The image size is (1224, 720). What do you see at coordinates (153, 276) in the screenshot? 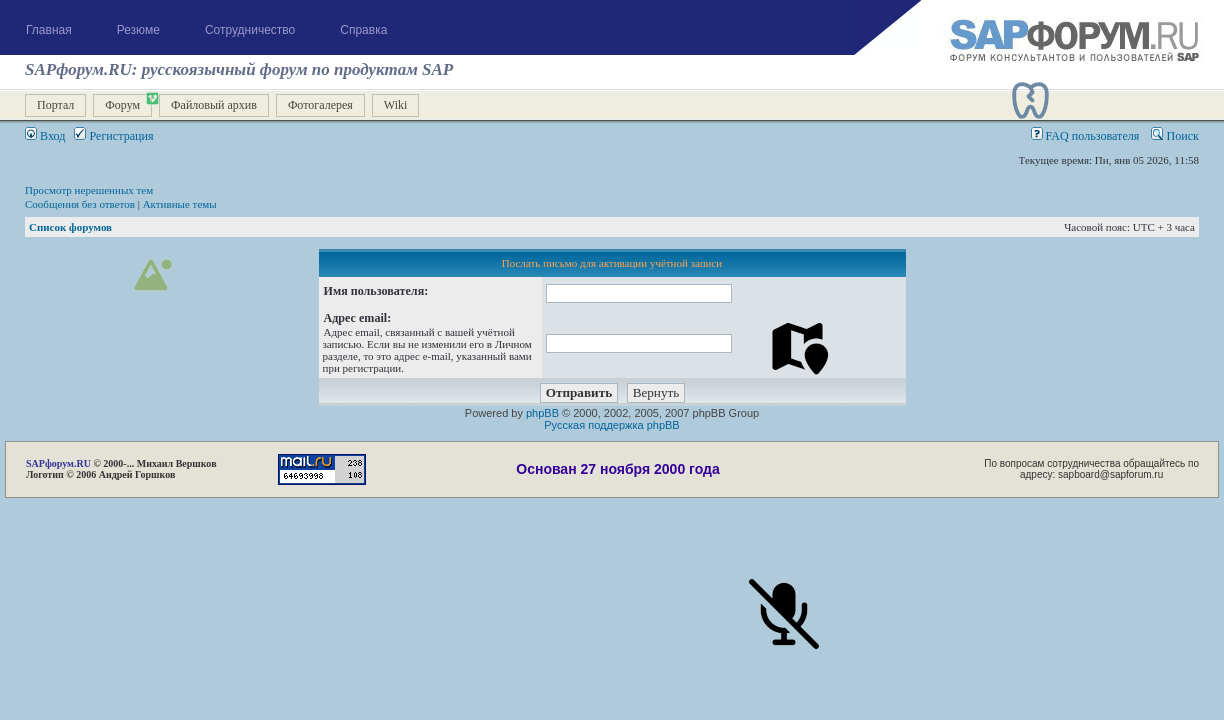
I see `view photos or gallery` at bounding box center [153, 276].